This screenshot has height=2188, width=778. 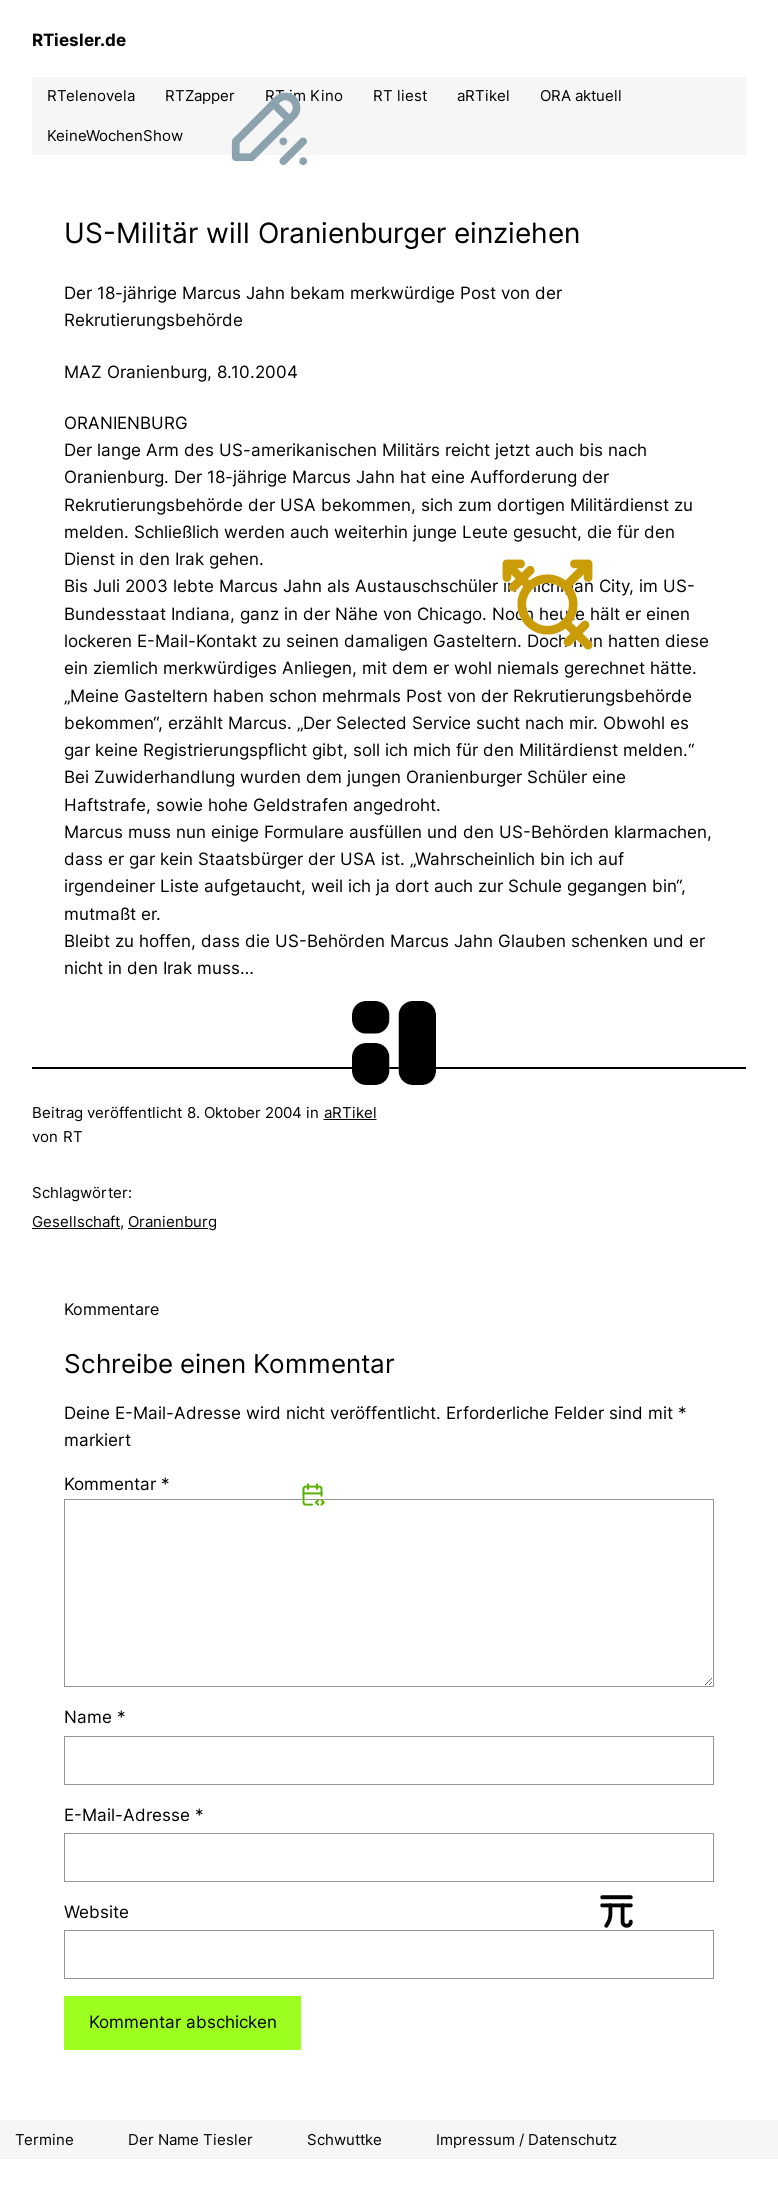 I want to click on view or manage scheduled code deployments, so click(x=312, y=1494).